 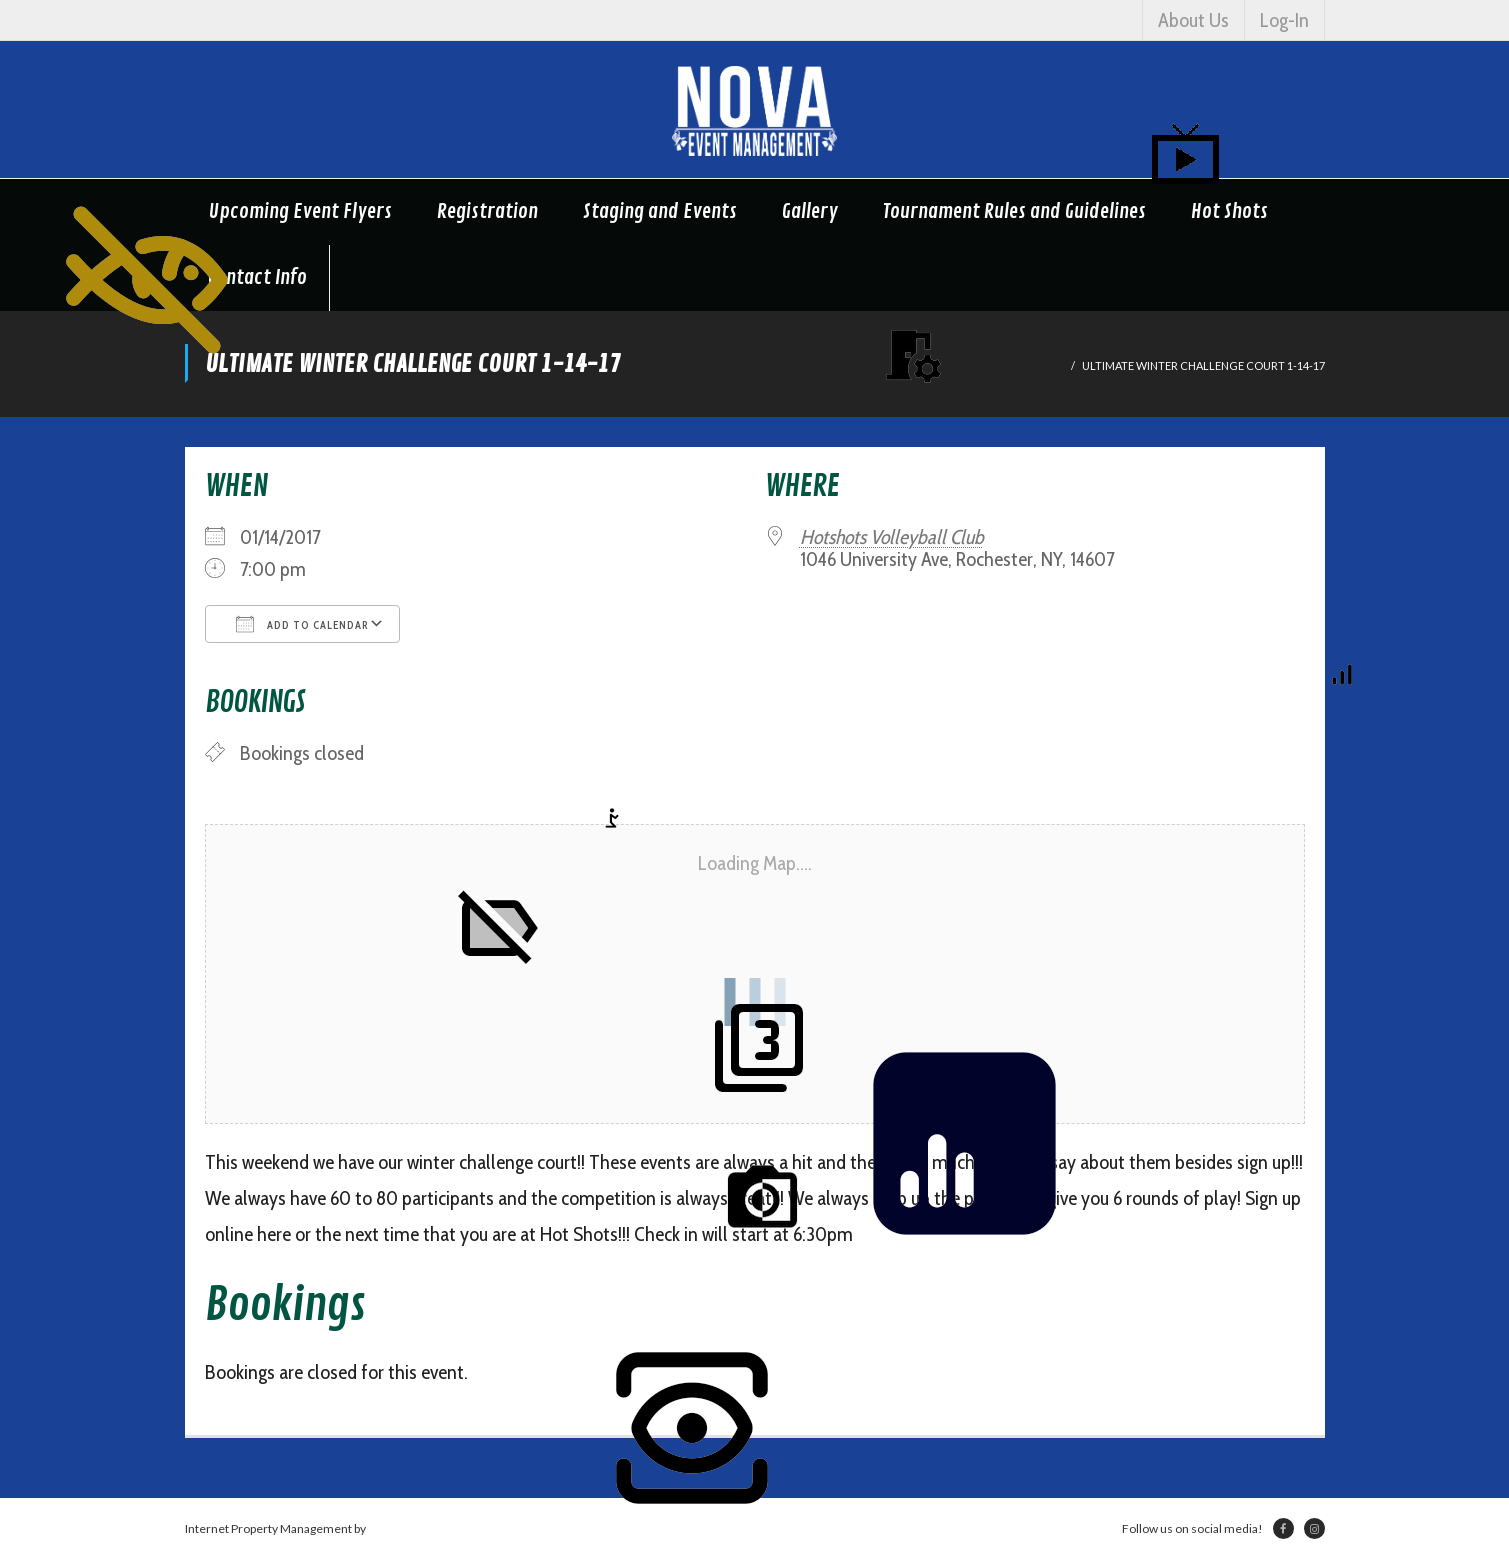 What do you see at coordinates (759, 1048) in the screenshot?
I see `view the third item in a layered stack` at bounding box center [759, 1048].